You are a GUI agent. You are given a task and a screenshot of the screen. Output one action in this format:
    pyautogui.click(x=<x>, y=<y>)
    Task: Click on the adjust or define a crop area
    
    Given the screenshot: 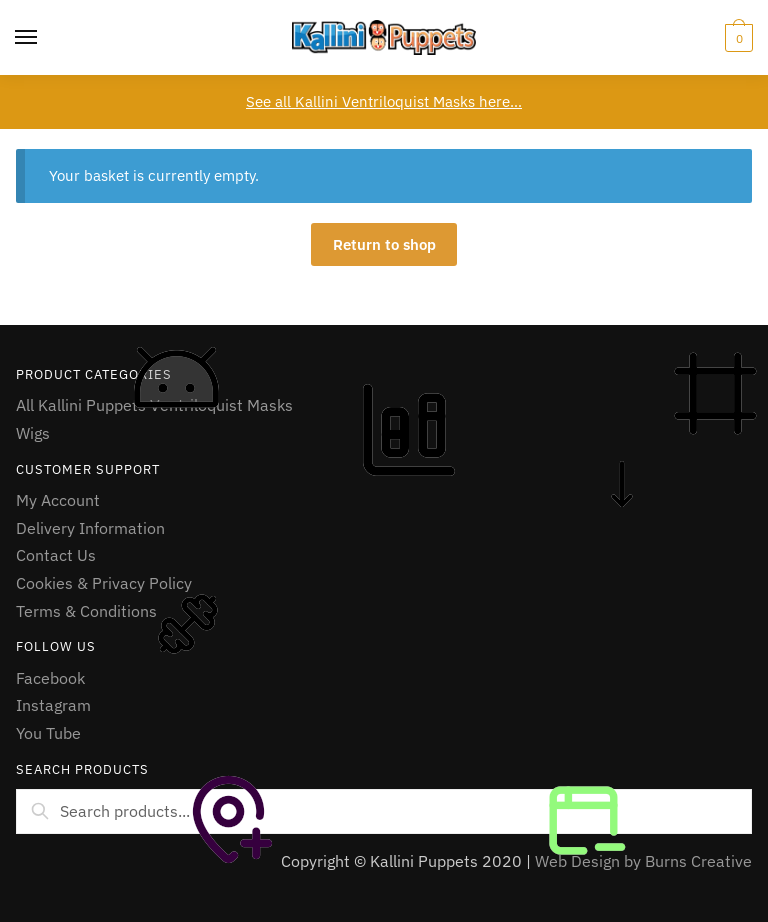 What is the action you would take?
    pyautogui.click(x=715, y=393)
    